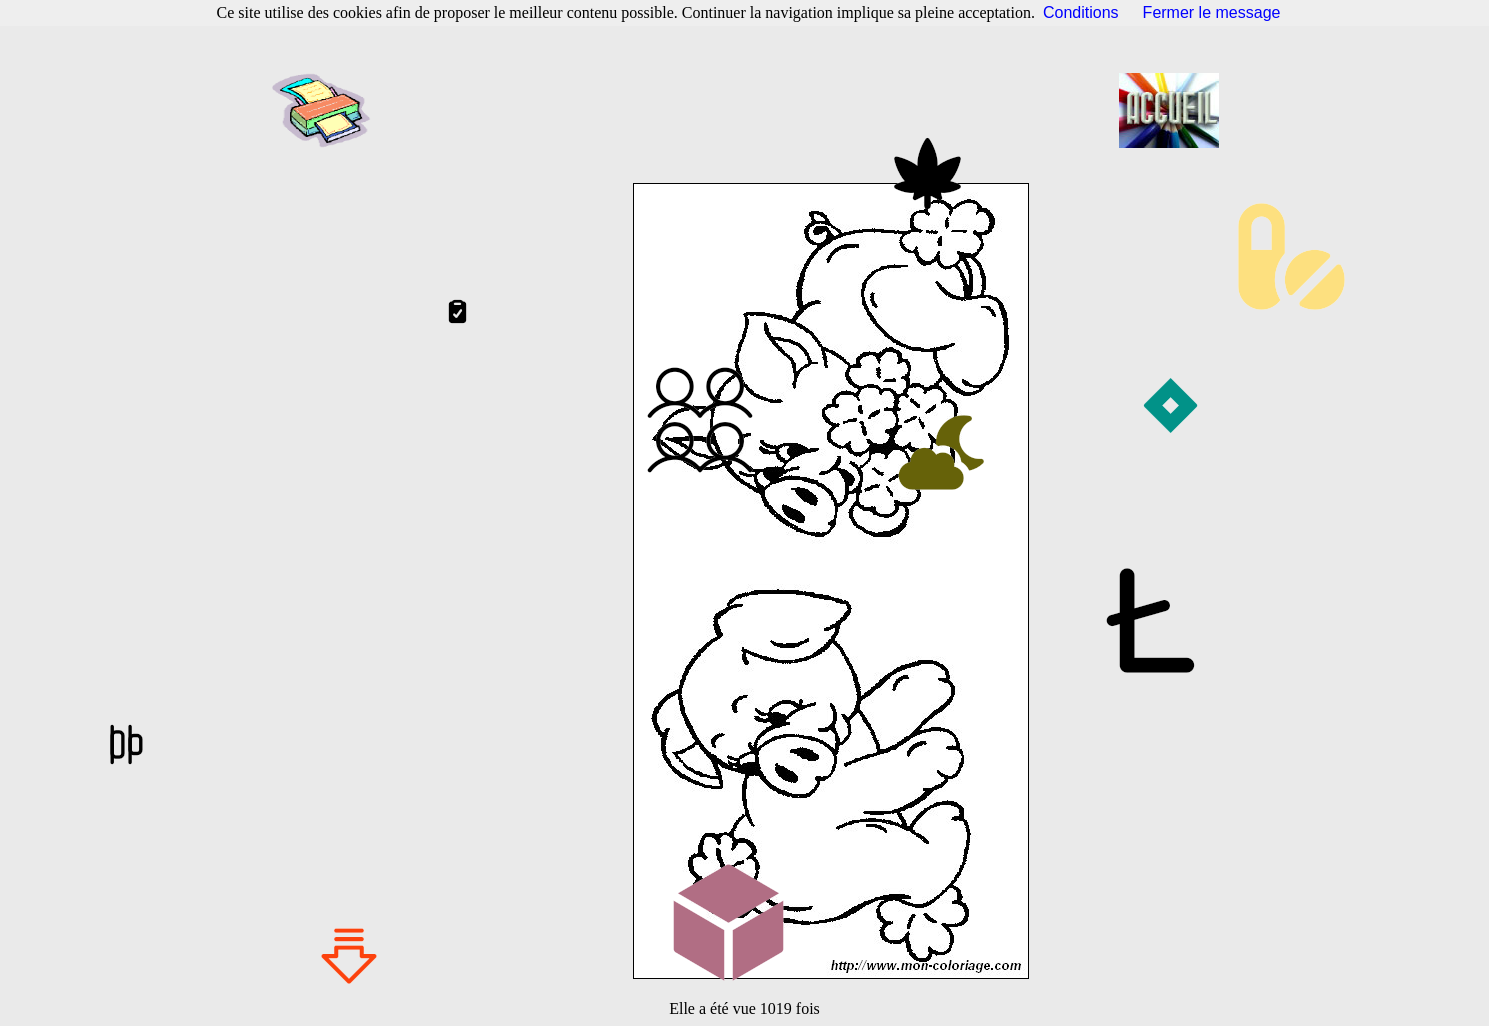 The image size is (1489, 1026). What do you see at coordinates (457, 311) in the screenshot?
I see `mark task as complete` at bounding box center [457, 311].